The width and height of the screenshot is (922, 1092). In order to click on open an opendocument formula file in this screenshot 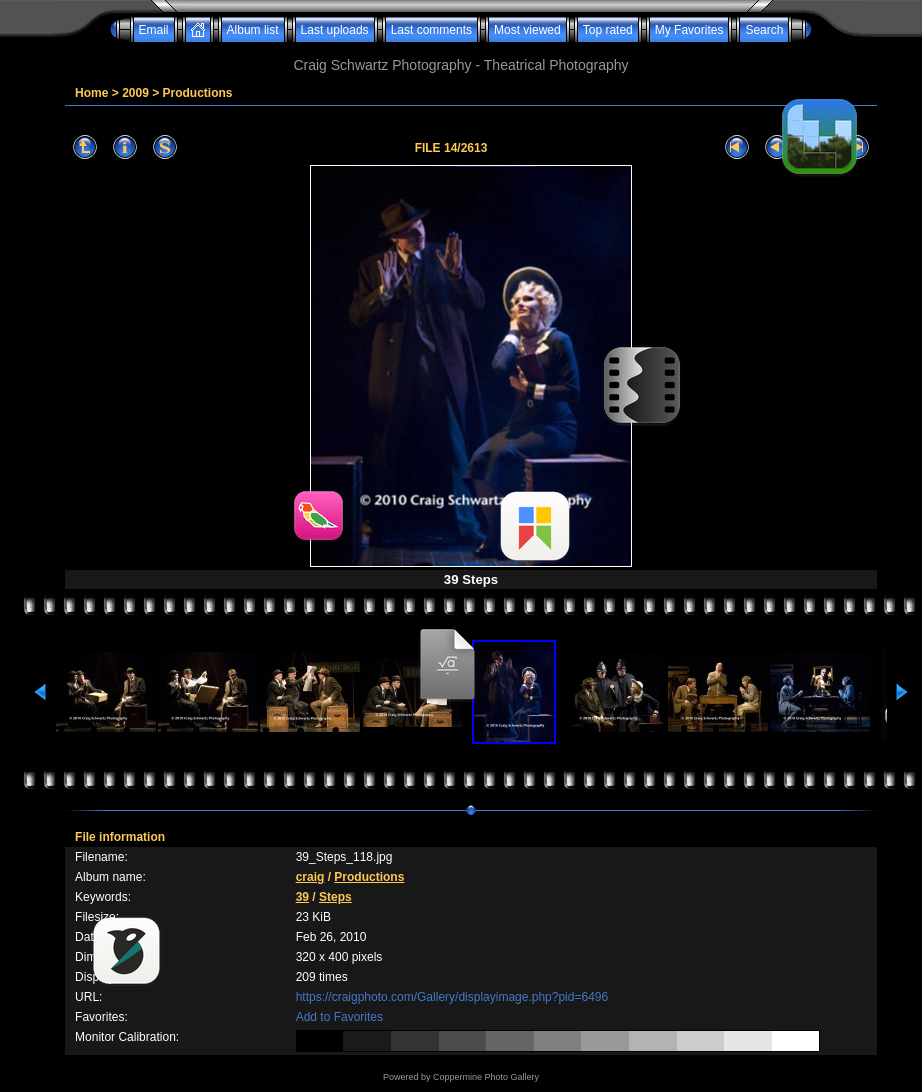, I will do `click(447, 665)`.